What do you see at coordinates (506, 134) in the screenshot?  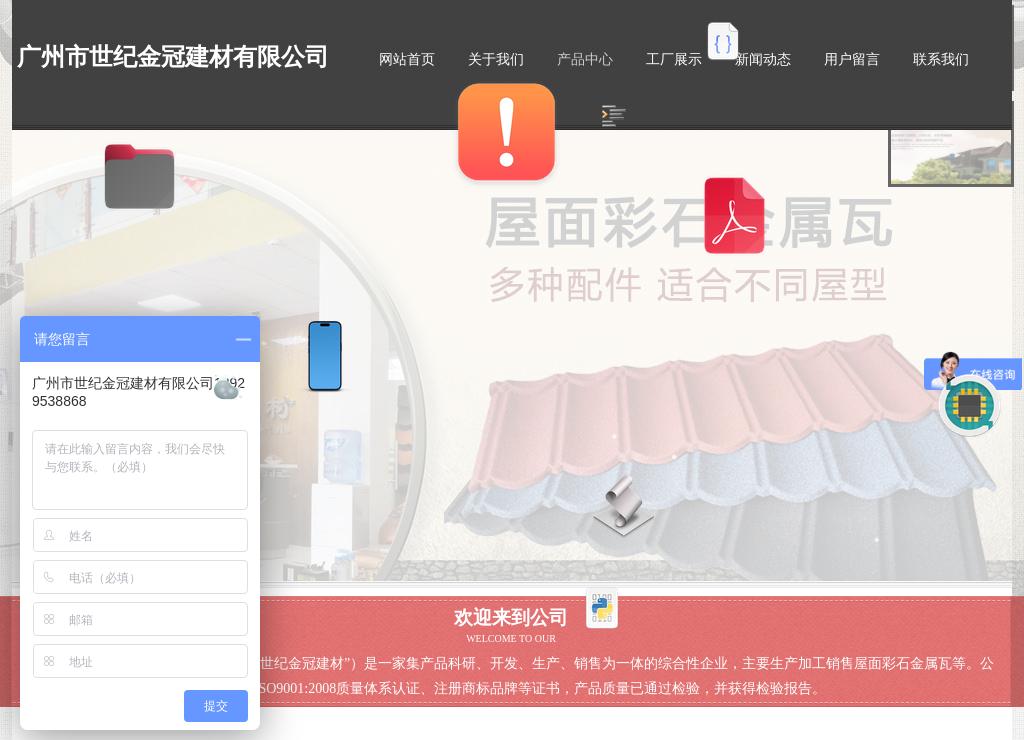 I see `indicates an error has occurred` at bounding box center [506, 134].